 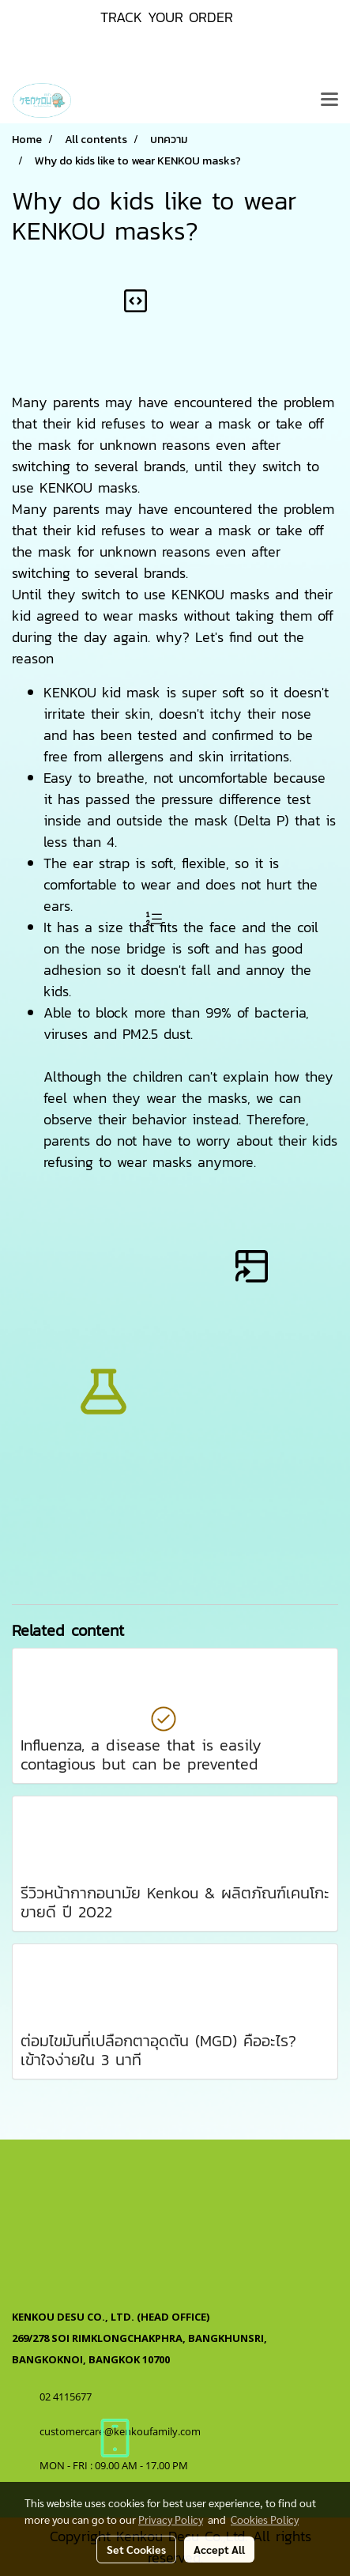 What do you see at coordinates (103, 1392) in the screenshot?
I see `access experimental or beta features` at bounding box center [103, 1392].